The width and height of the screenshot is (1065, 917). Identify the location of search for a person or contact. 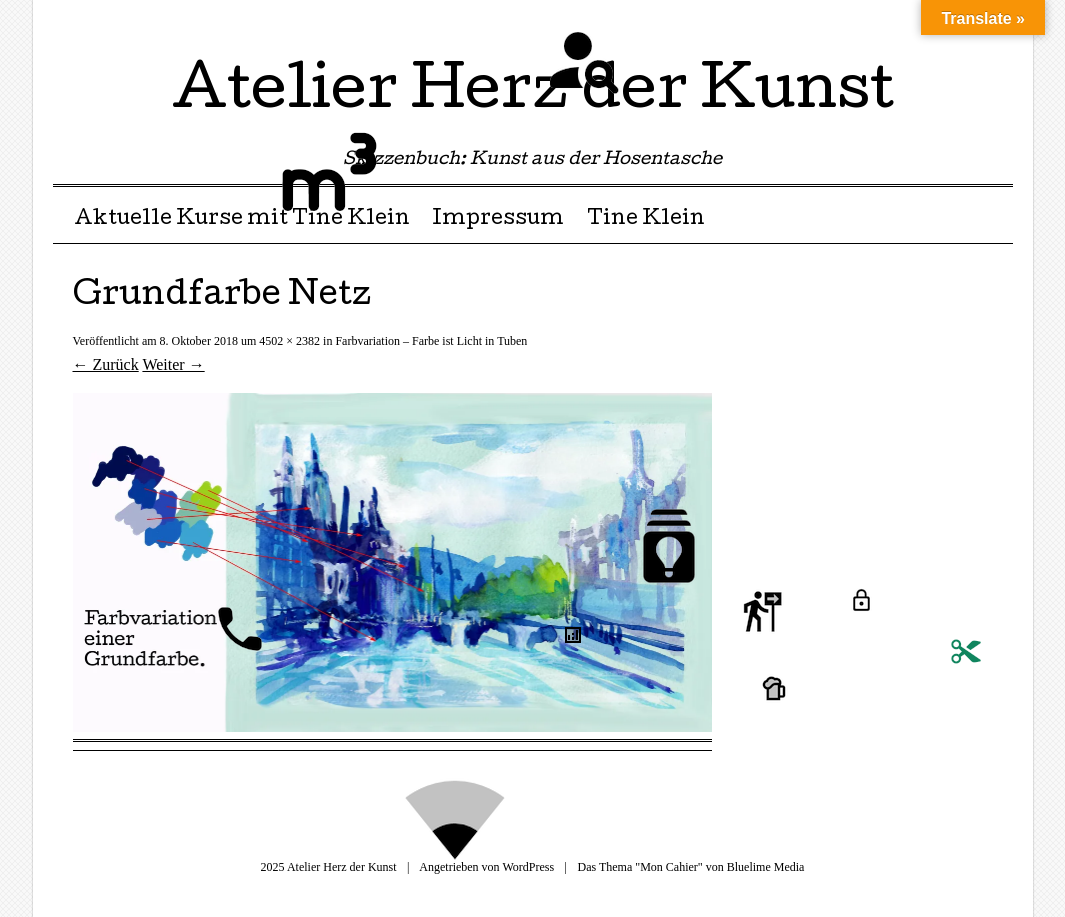
(585, 60).